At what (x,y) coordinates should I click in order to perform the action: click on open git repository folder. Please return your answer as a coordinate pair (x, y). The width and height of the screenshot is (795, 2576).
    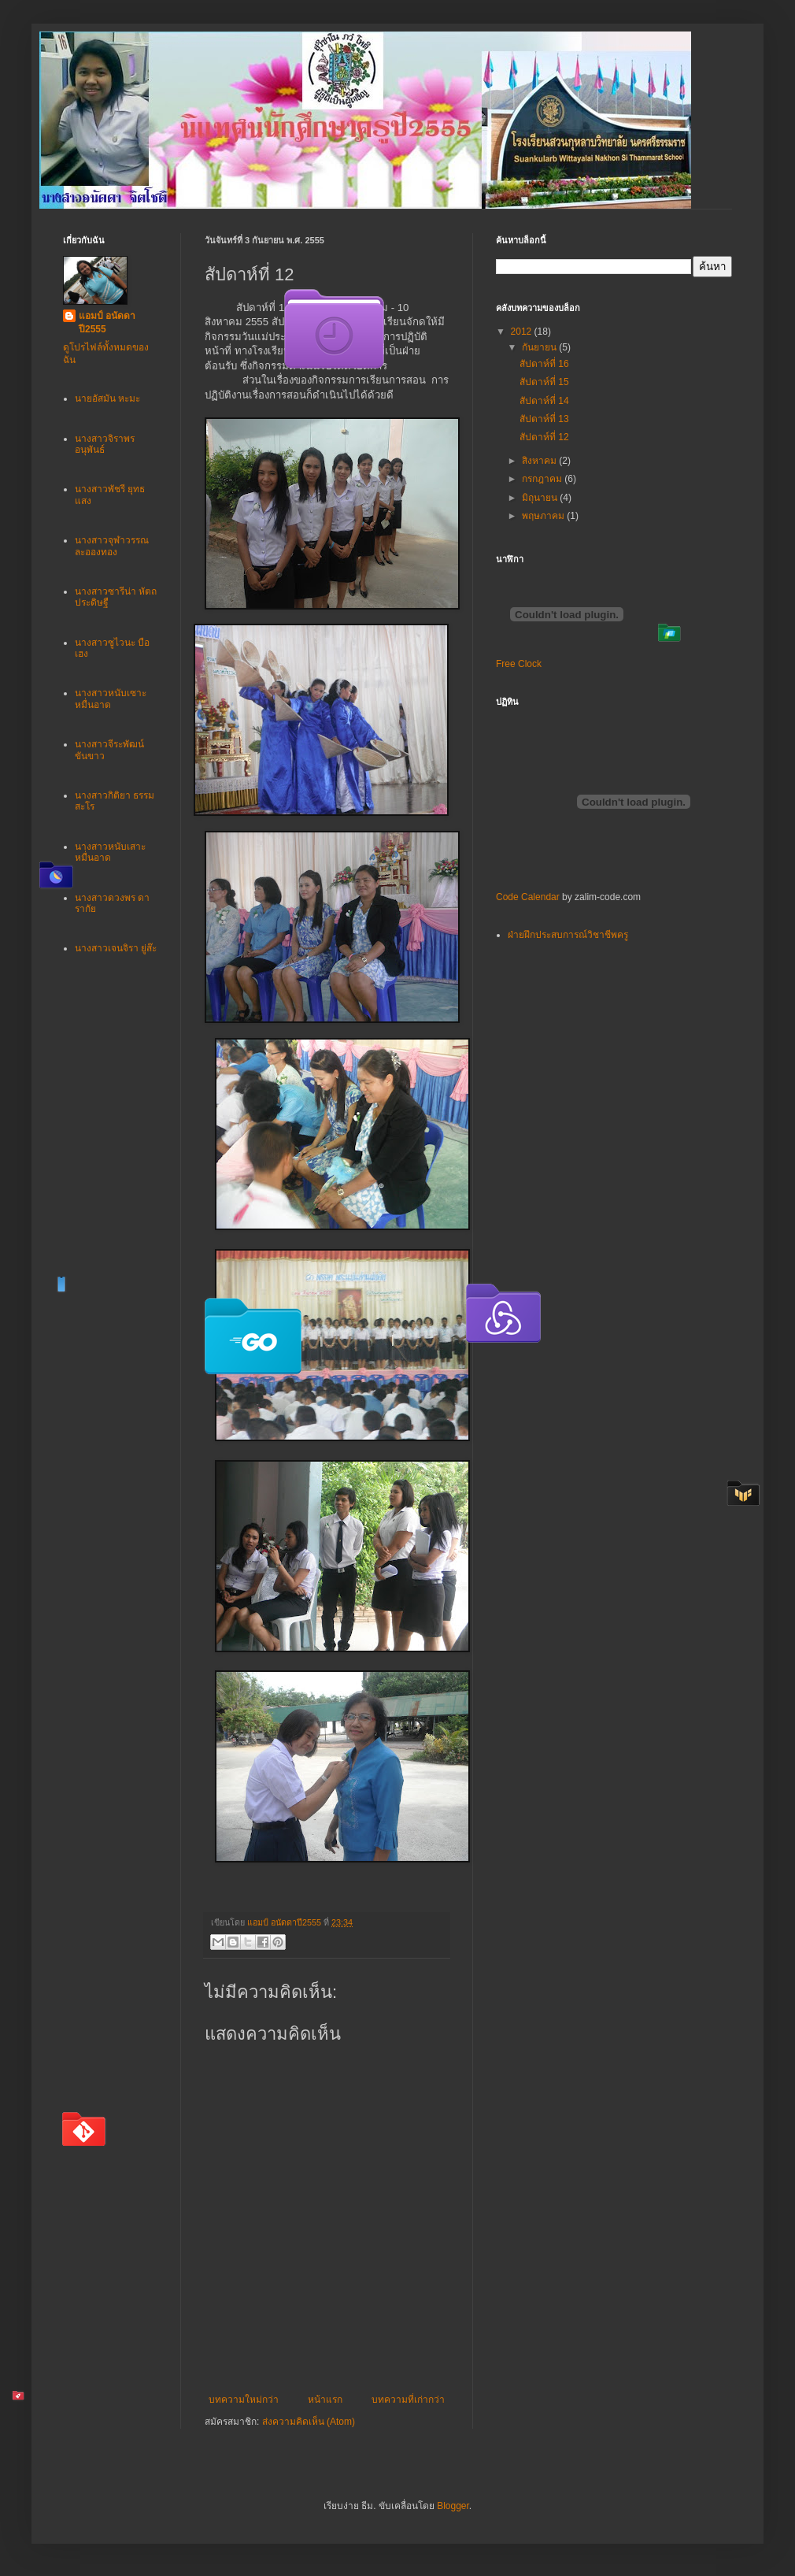
    Looking at the image, I should click on (83, 2130).